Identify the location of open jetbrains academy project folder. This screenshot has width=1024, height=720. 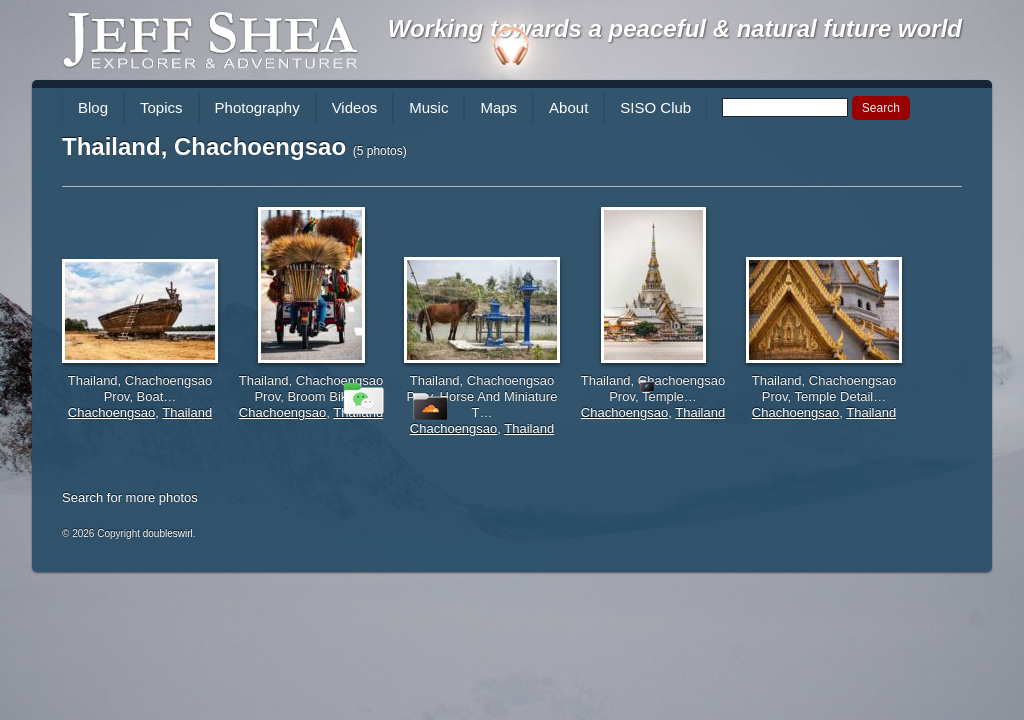
(647, 386).